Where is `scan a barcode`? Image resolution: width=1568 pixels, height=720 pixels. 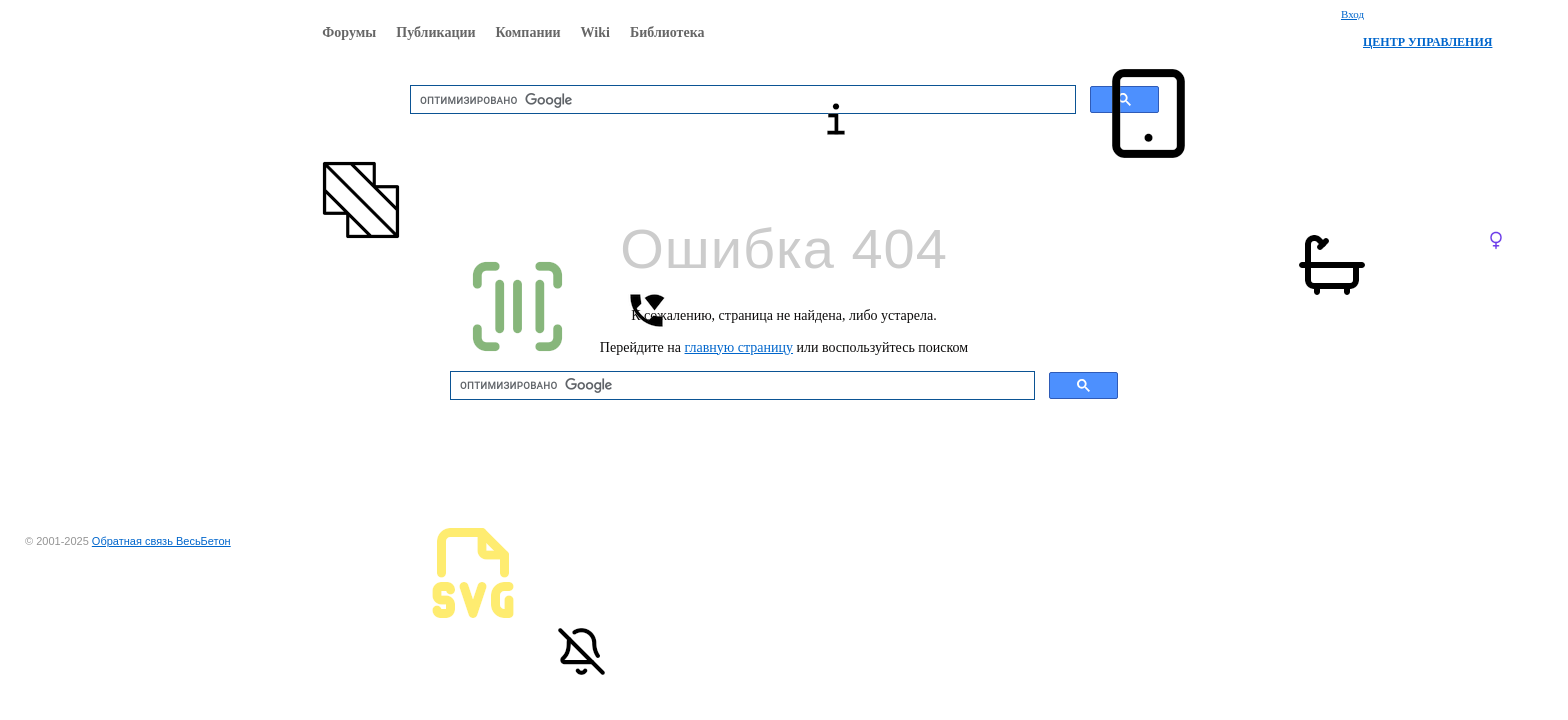
scan a barcode is located at coordinates (517, 306).